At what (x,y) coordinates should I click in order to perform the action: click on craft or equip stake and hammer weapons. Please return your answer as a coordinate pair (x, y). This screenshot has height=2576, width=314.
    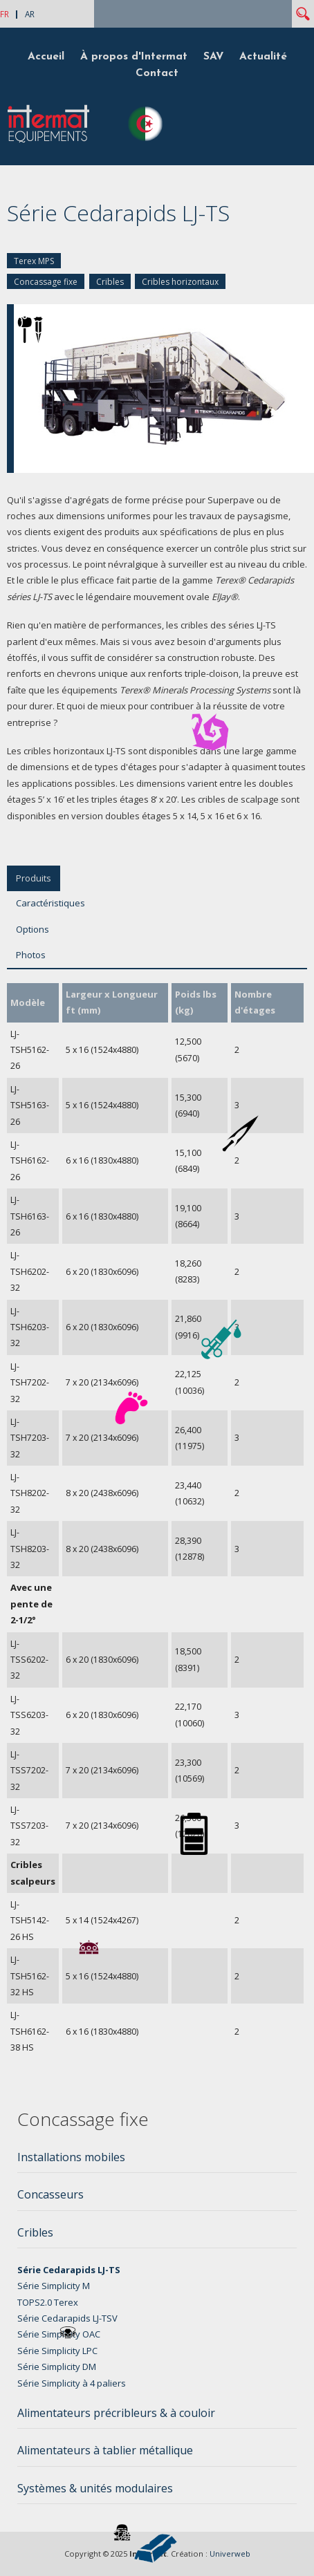
    Looking at the image, I should click on (30, 330).